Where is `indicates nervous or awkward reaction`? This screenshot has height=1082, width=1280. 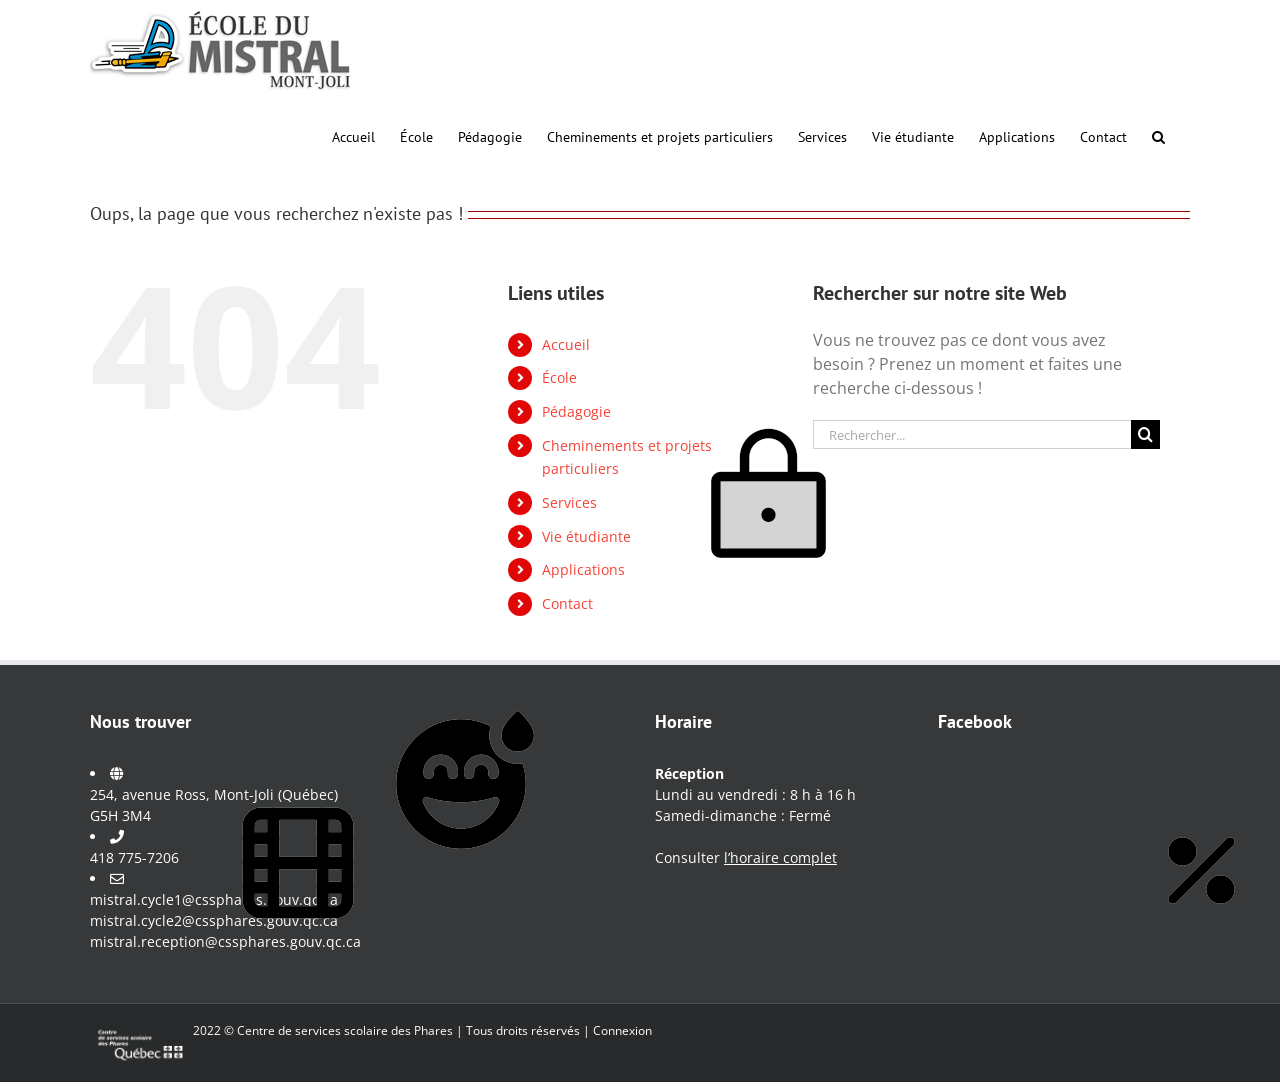
indicates nervous or awkward reaction is located at coordinates (461, 784).